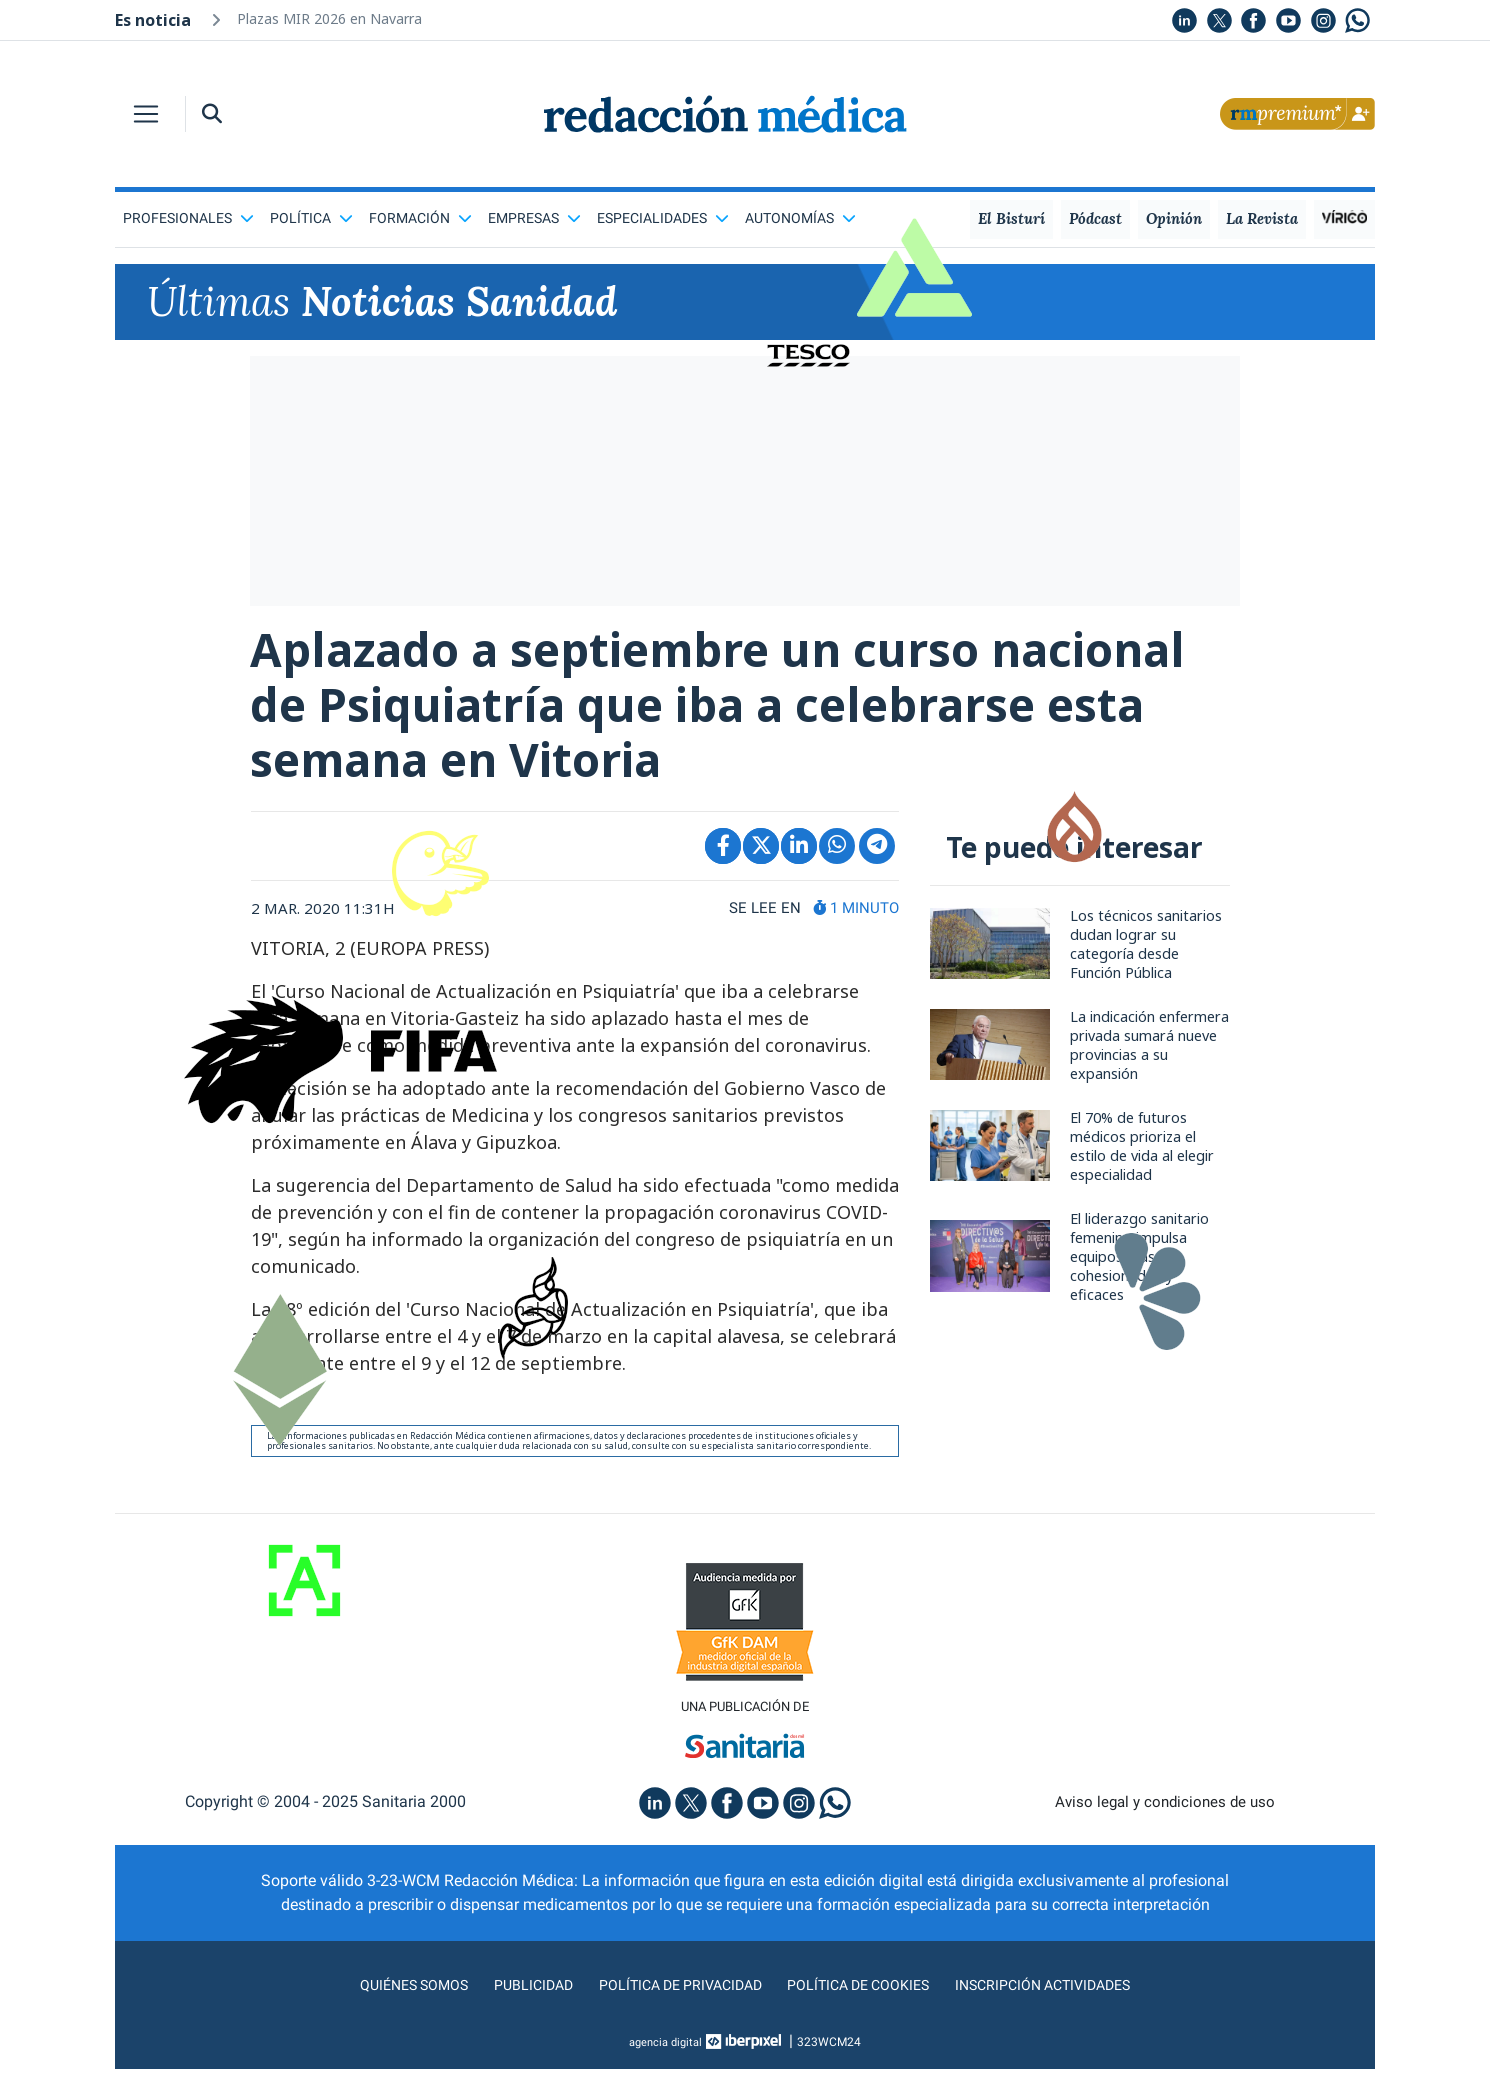  What do you see at coordinates (914, 267) in the screenshot?
I see `Alchemy blockchain development platform logo` at bounding box center [914, 267].